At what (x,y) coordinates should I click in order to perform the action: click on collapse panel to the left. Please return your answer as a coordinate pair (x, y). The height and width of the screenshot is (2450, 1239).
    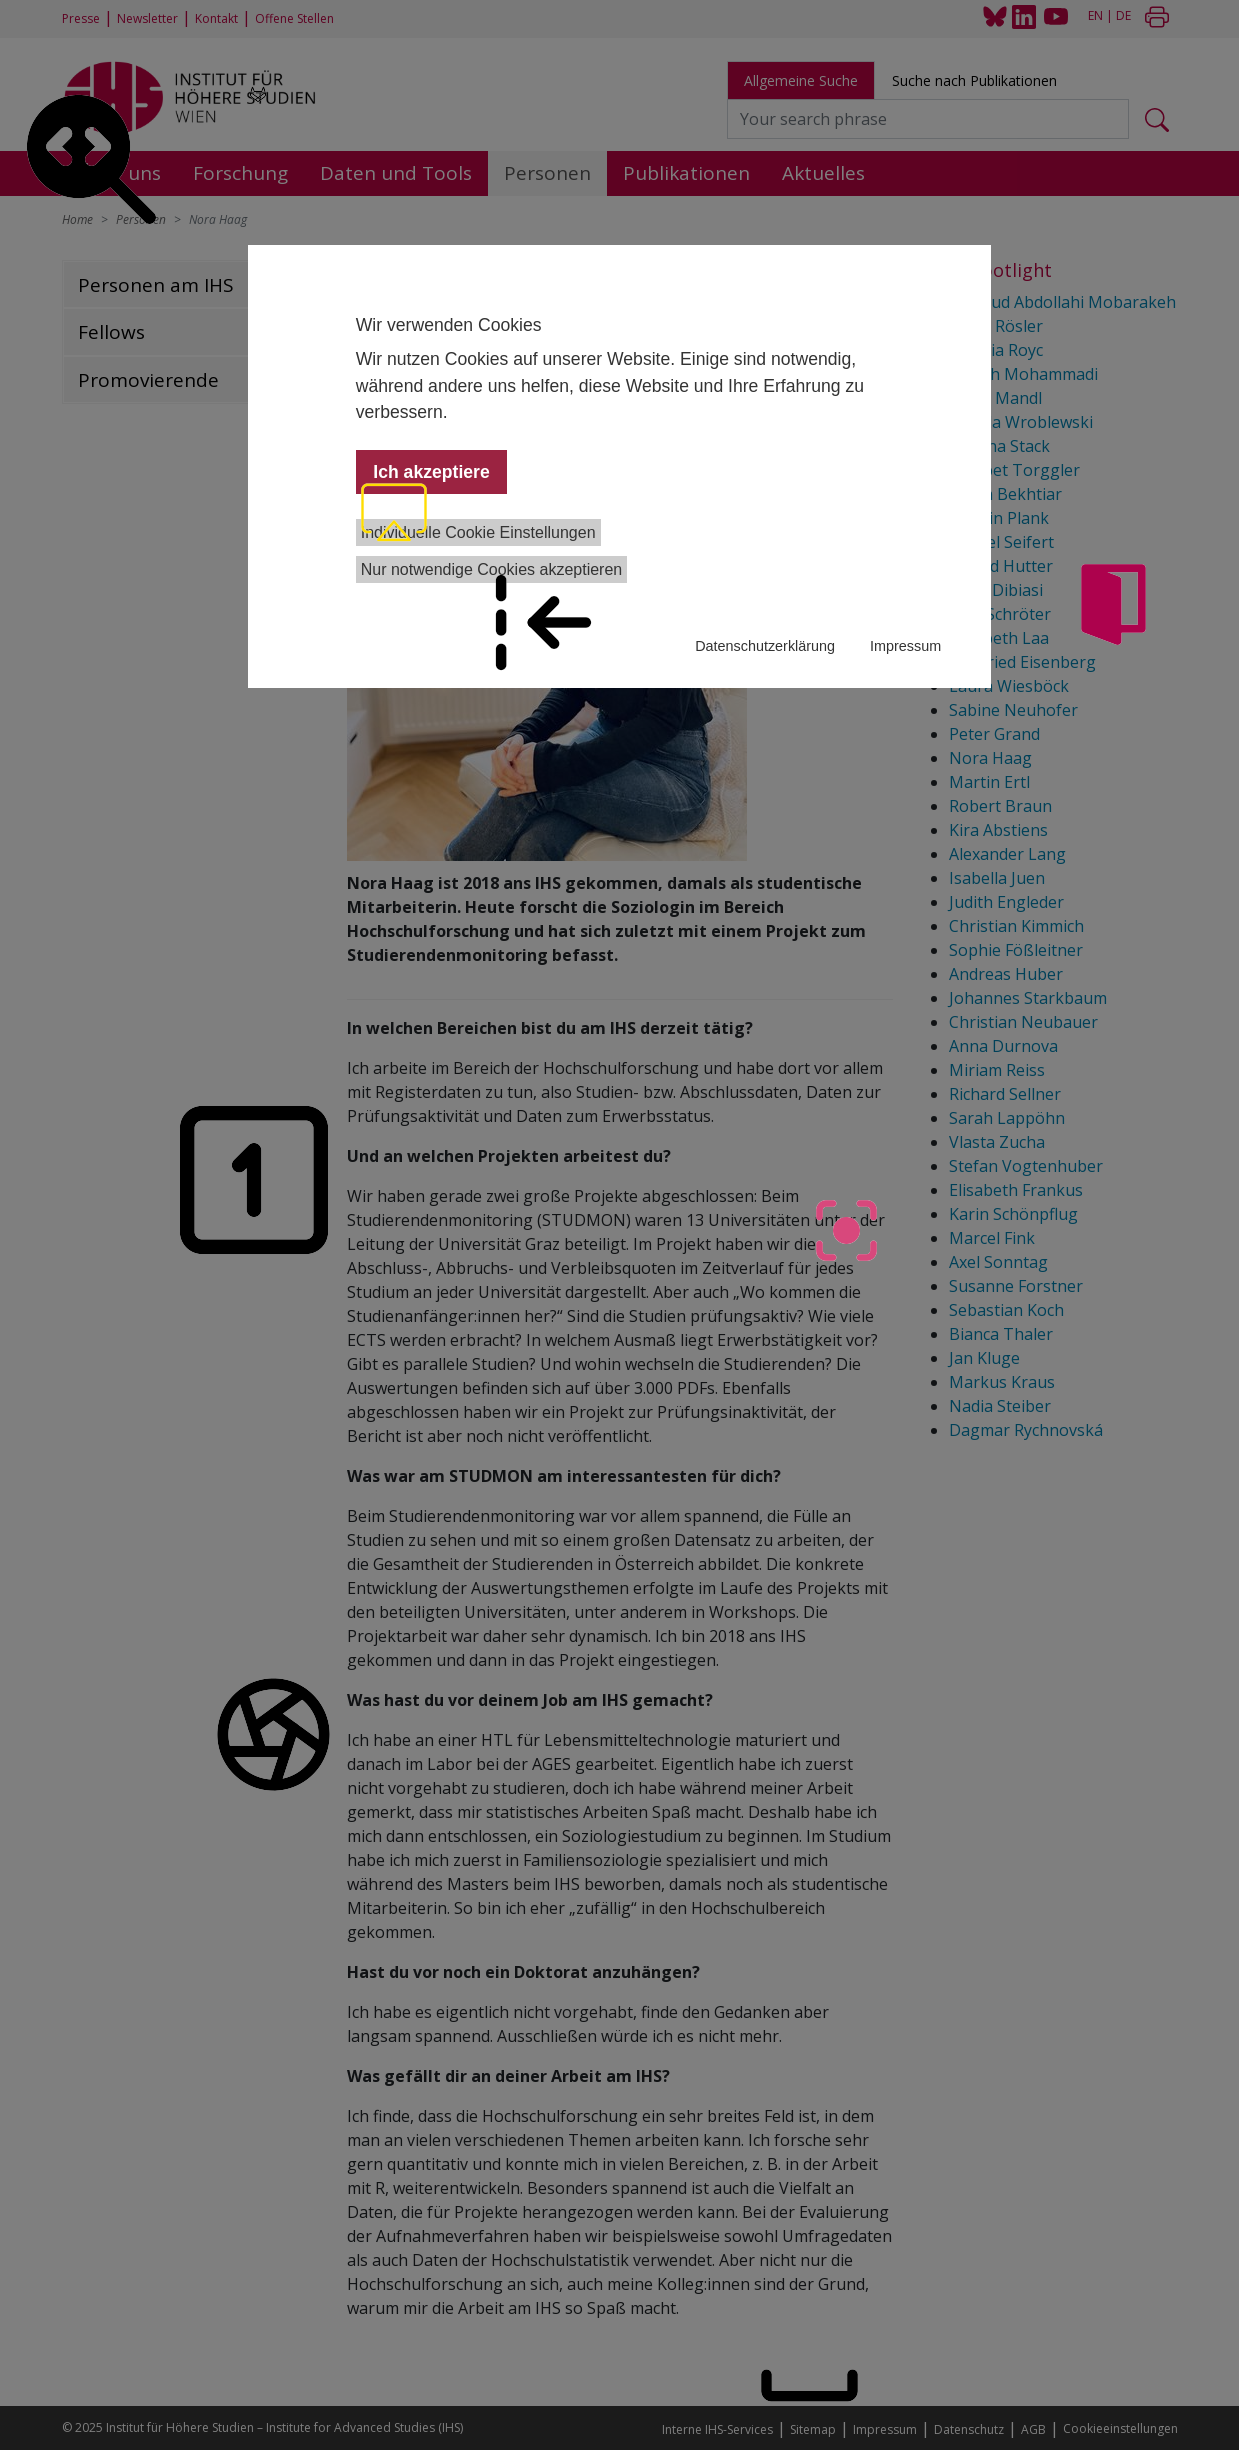
    Looking at the image, I should click on (543, 622).